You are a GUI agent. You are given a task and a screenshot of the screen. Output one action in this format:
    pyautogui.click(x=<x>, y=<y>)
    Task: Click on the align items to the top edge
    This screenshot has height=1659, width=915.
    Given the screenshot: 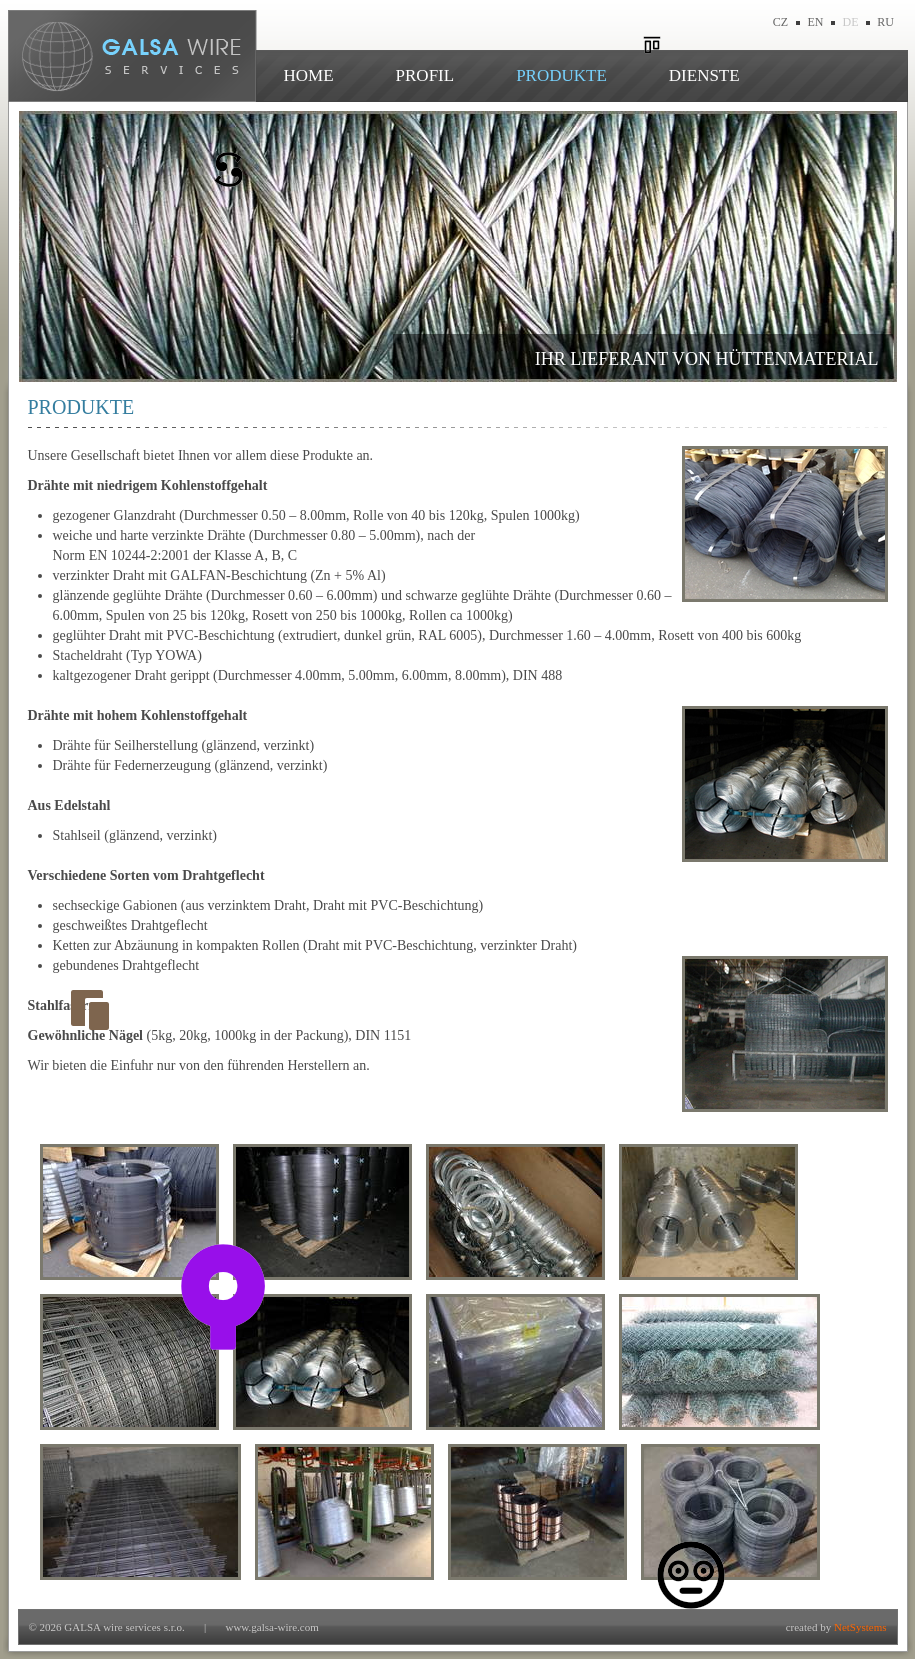 What is the action you would take?
    pyautogui.click(x=652, y=45)
    